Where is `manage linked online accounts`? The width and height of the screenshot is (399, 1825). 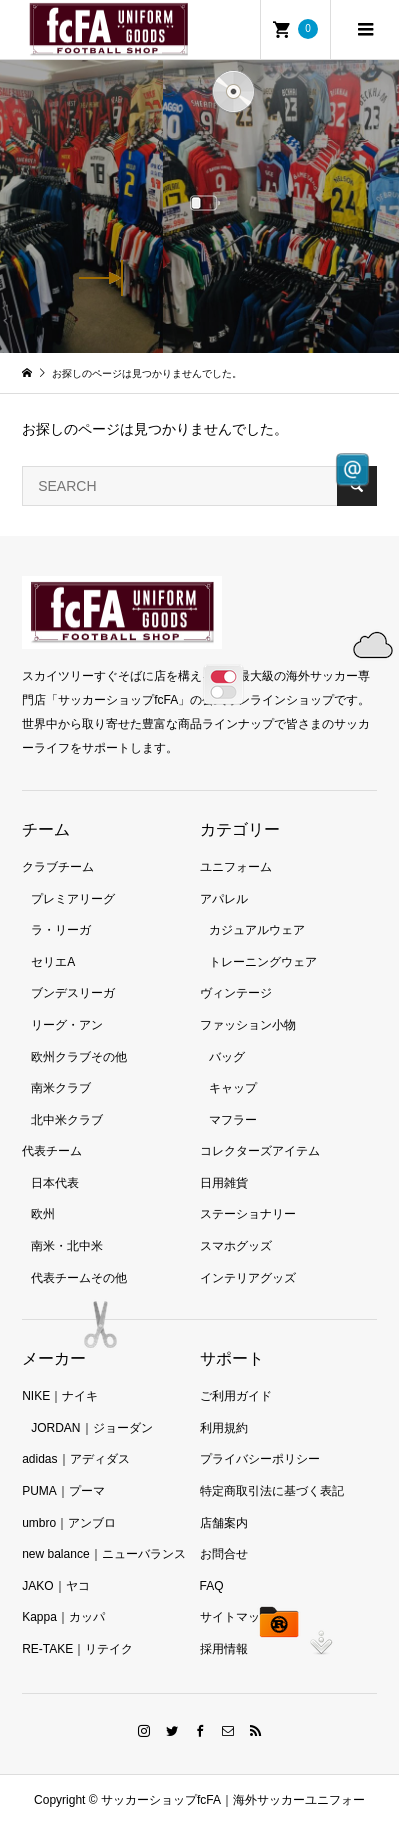 manage linked online accounts is located at coordinates (352, 469).